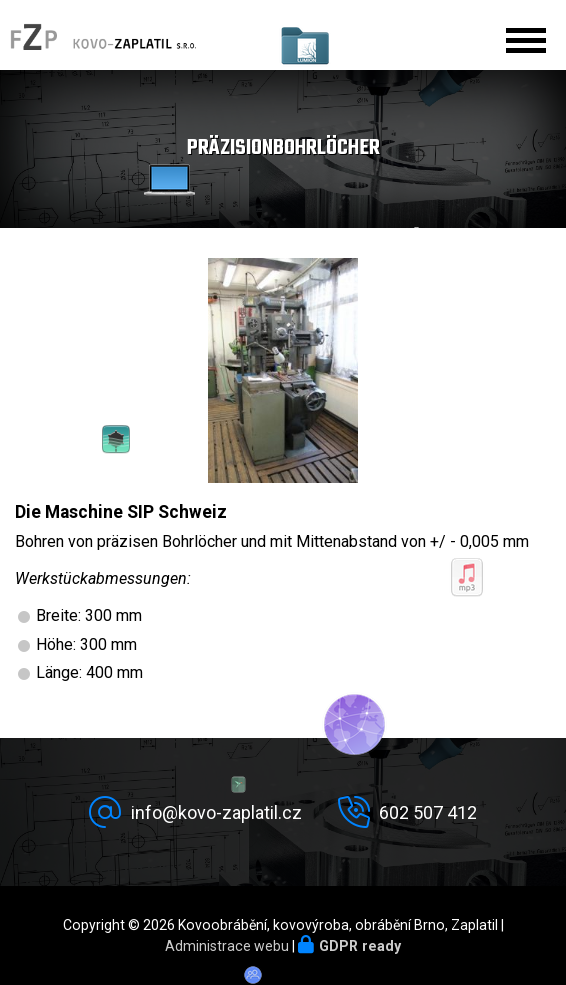 Image resolution: width=566 pixels, height=985 pixels. I want to click on manage user accounts and groups, so click(253, 975).